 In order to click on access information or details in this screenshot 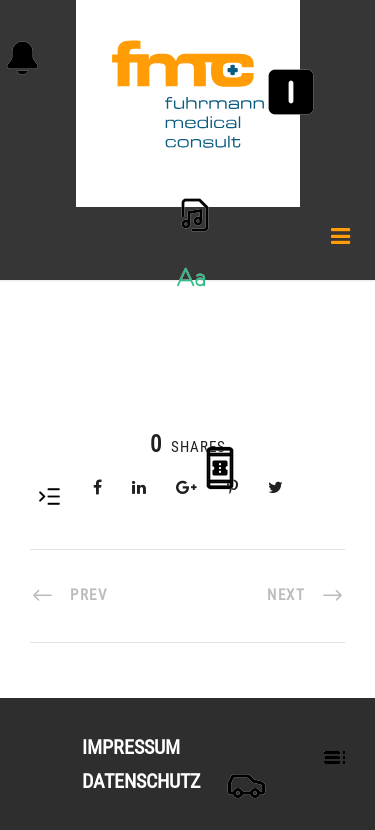, I will do `click(291, 92)`.